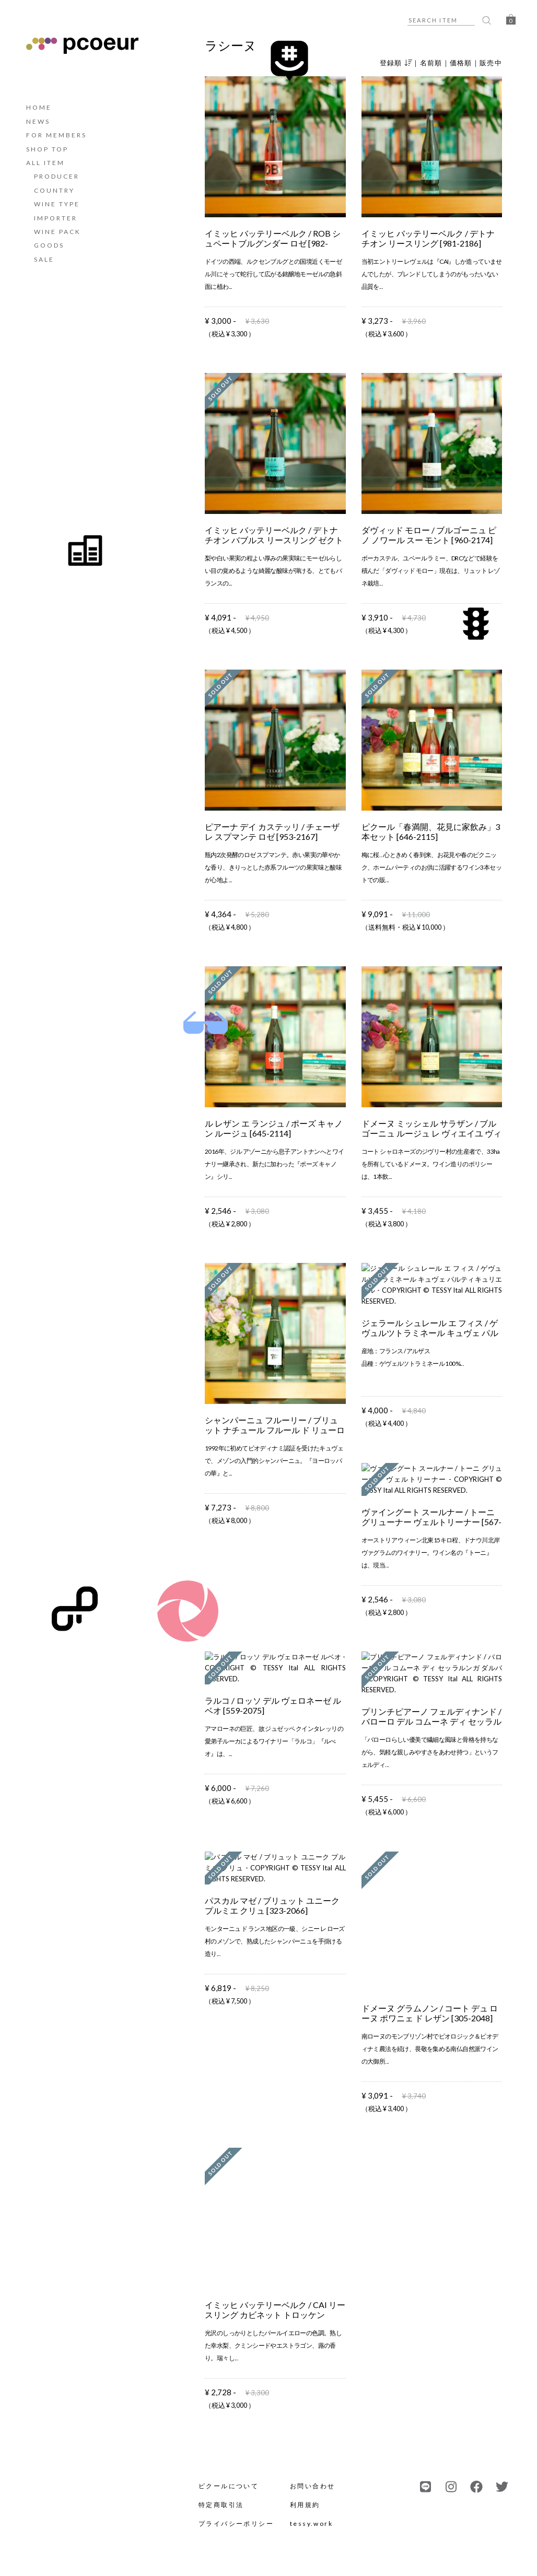 The image size is (537, 2576). Describe the element at coordinates (476, 624) in the screenshot. I see `view traffic conditions` at that location.